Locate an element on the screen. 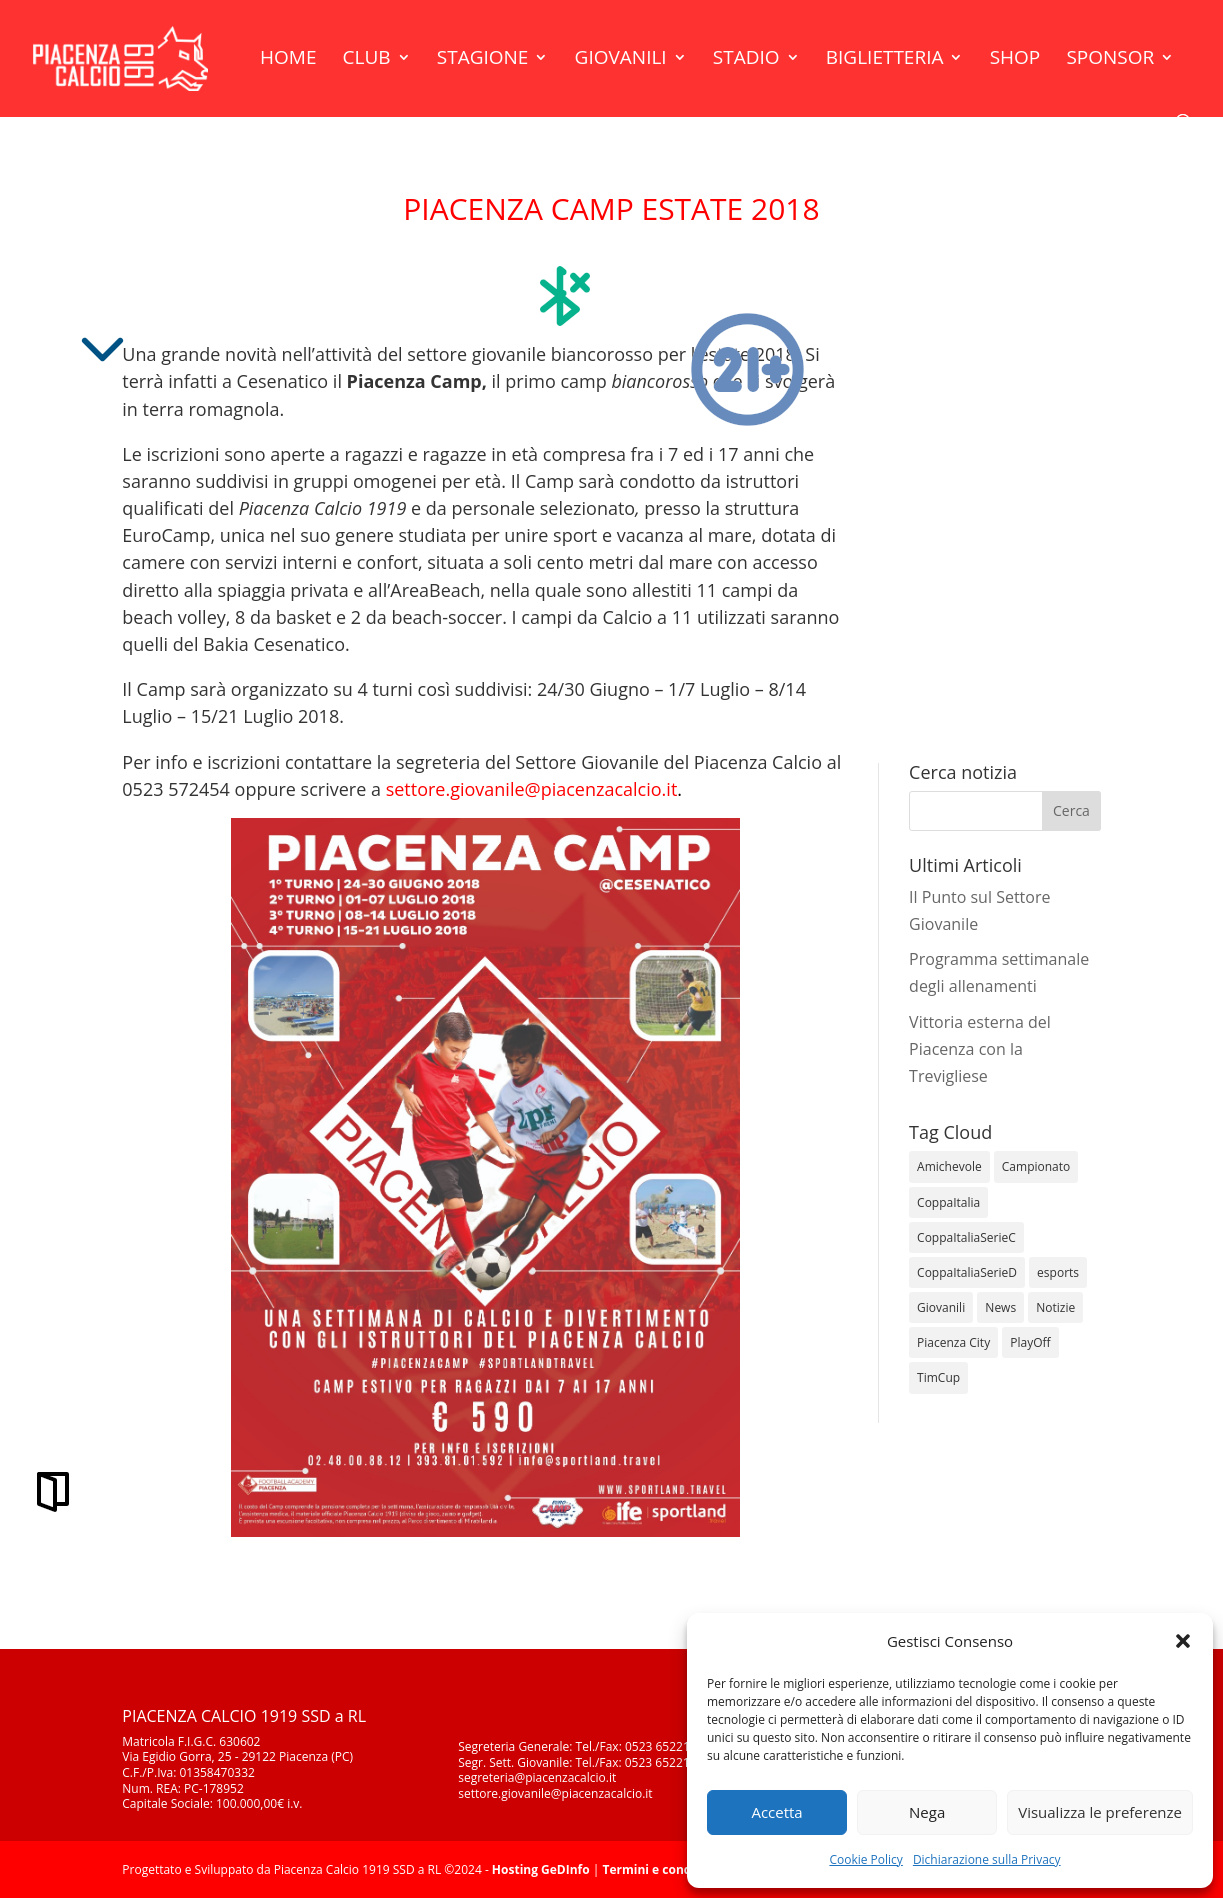 The height and width of the screenshot is (1898, 1223). switch to dual-screen or split view mode is located at coordinates (53, 1490).